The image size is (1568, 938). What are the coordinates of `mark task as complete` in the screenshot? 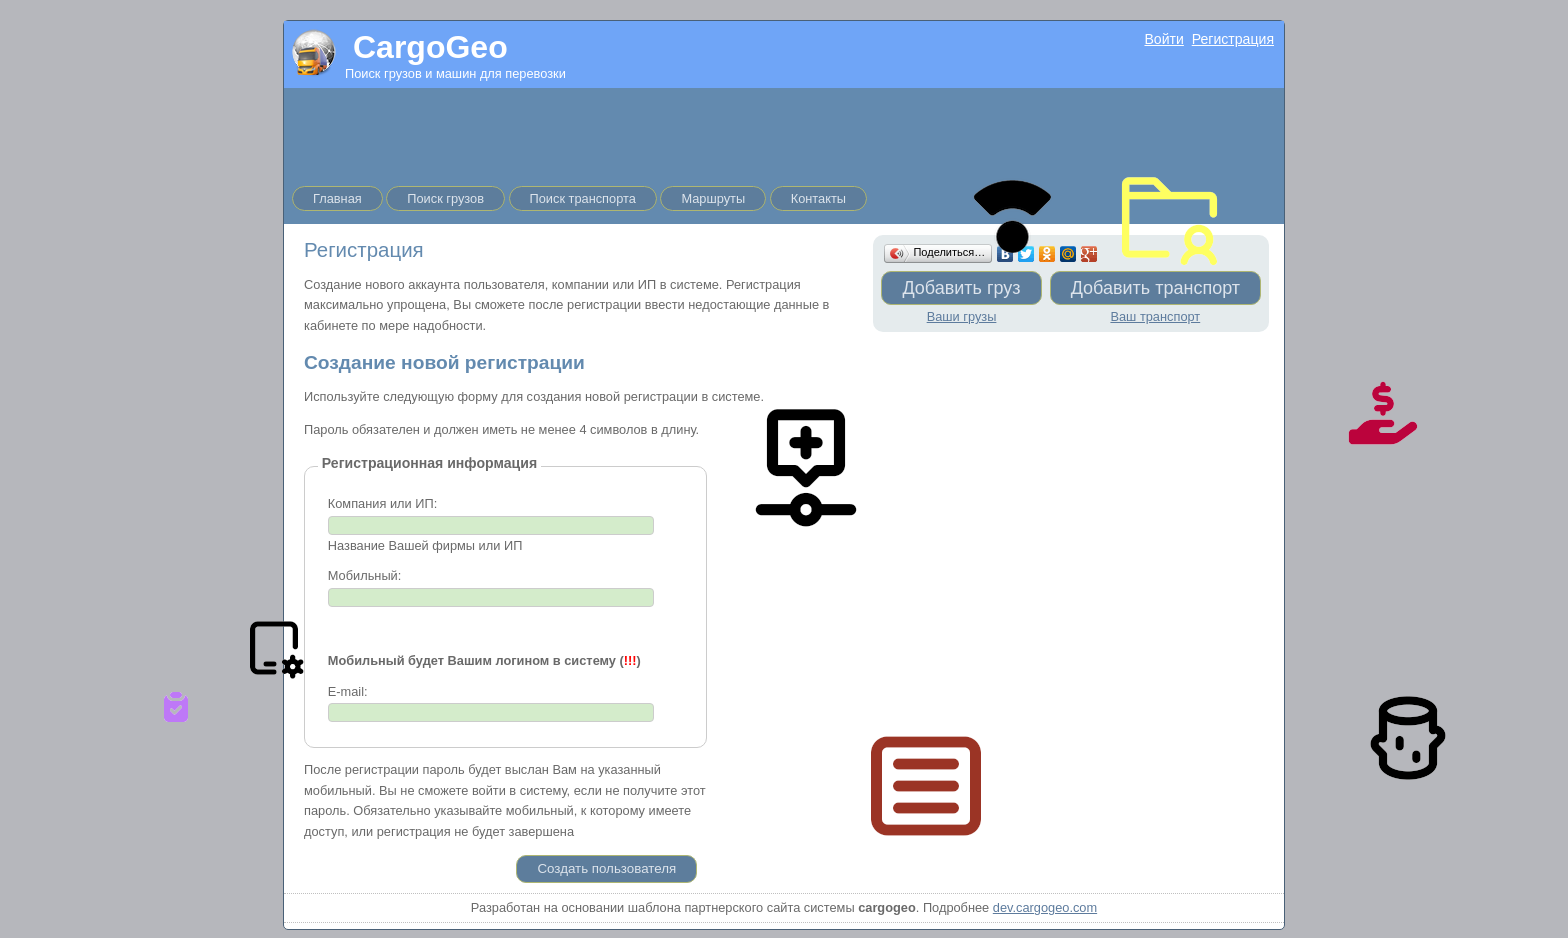 It's located at (176, 707).